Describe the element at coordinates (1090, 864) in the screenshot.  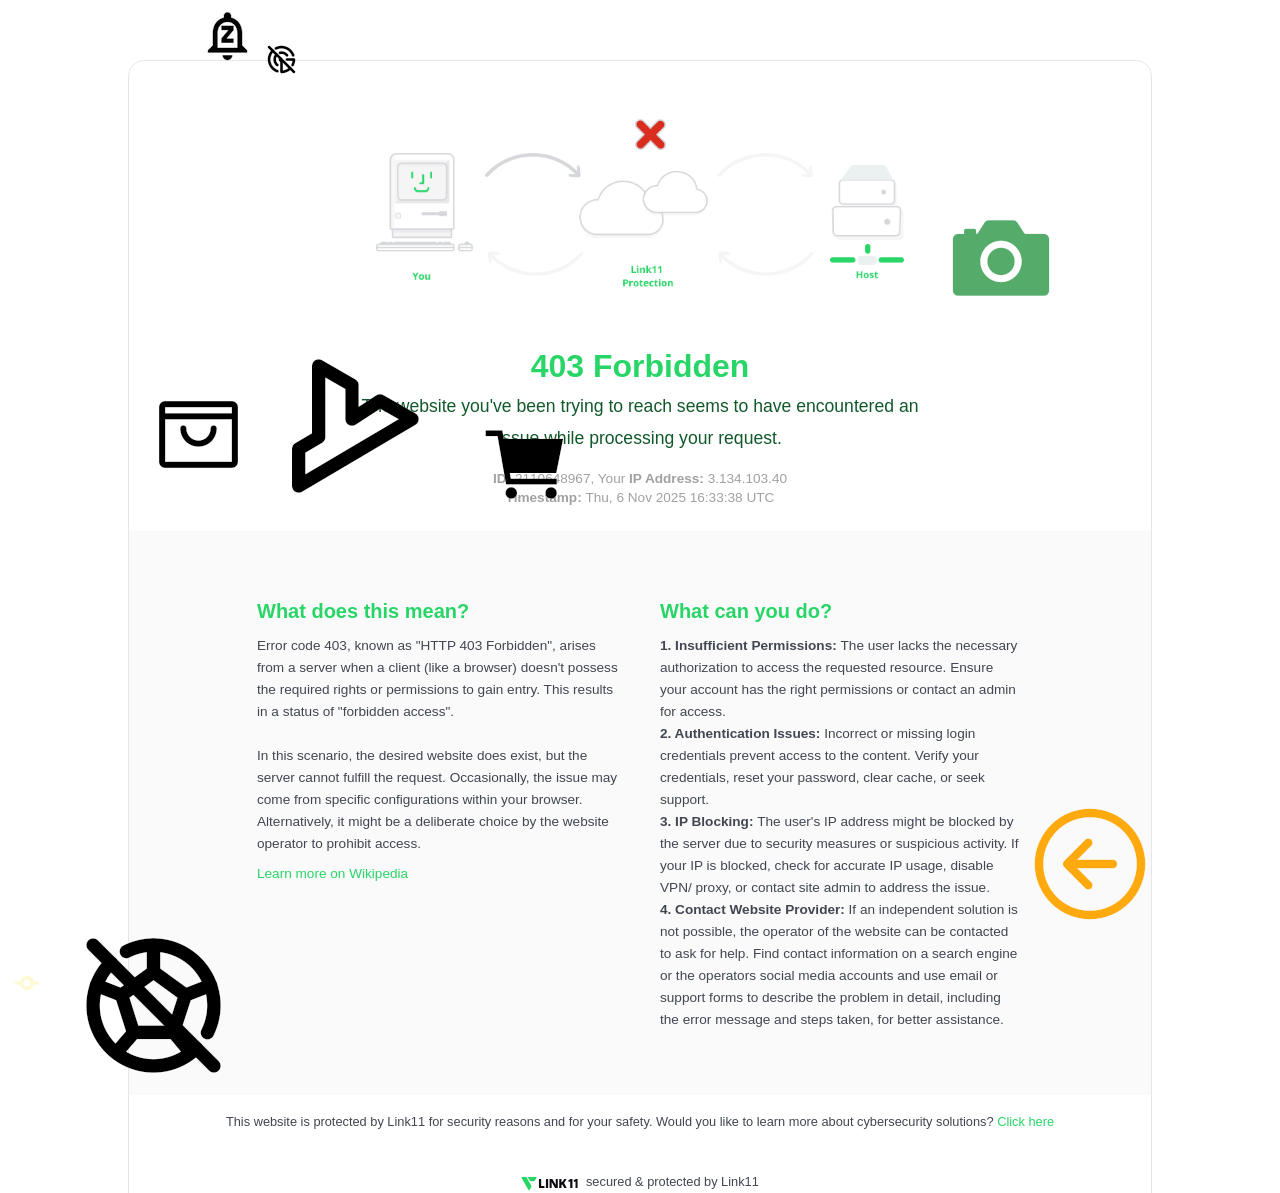
I see `go back to the previous screen` at that location.